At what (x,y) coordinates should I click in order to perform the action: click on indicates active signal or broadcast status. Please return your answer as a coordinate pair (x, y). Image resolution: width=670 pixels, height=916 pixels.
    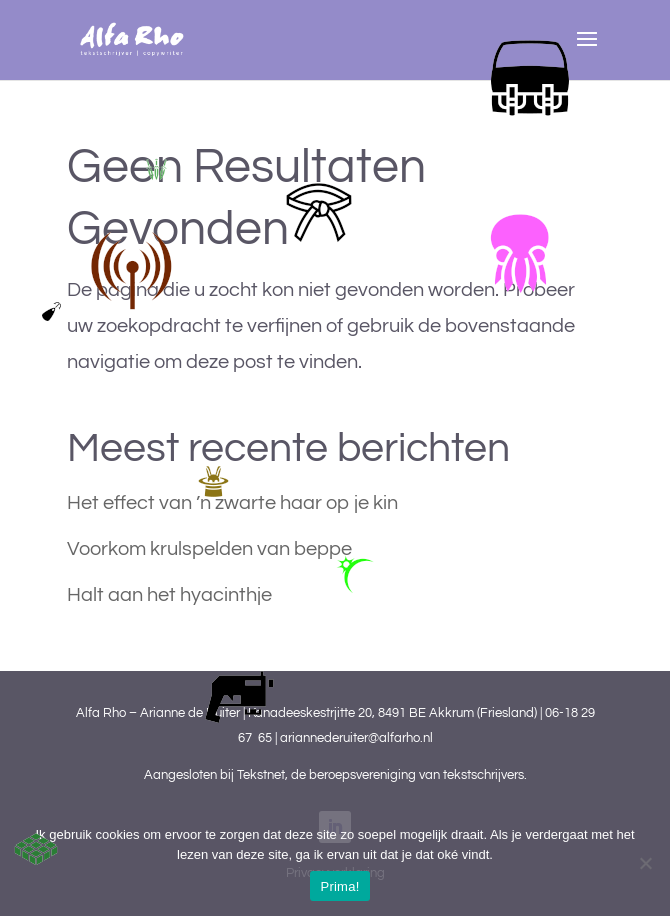
    Looking at the image, I should click on (131, 268).